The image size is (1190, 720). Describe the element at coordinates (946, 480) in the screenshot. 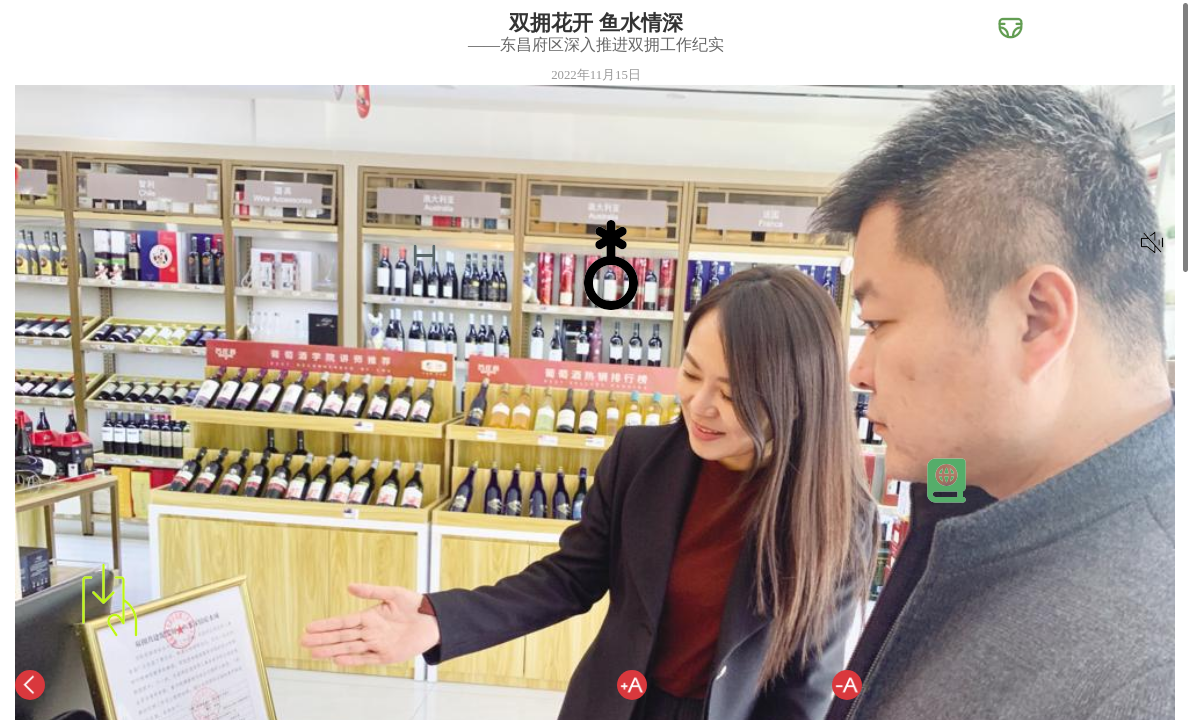

I see `access world atlas or geographic reference` at that location.